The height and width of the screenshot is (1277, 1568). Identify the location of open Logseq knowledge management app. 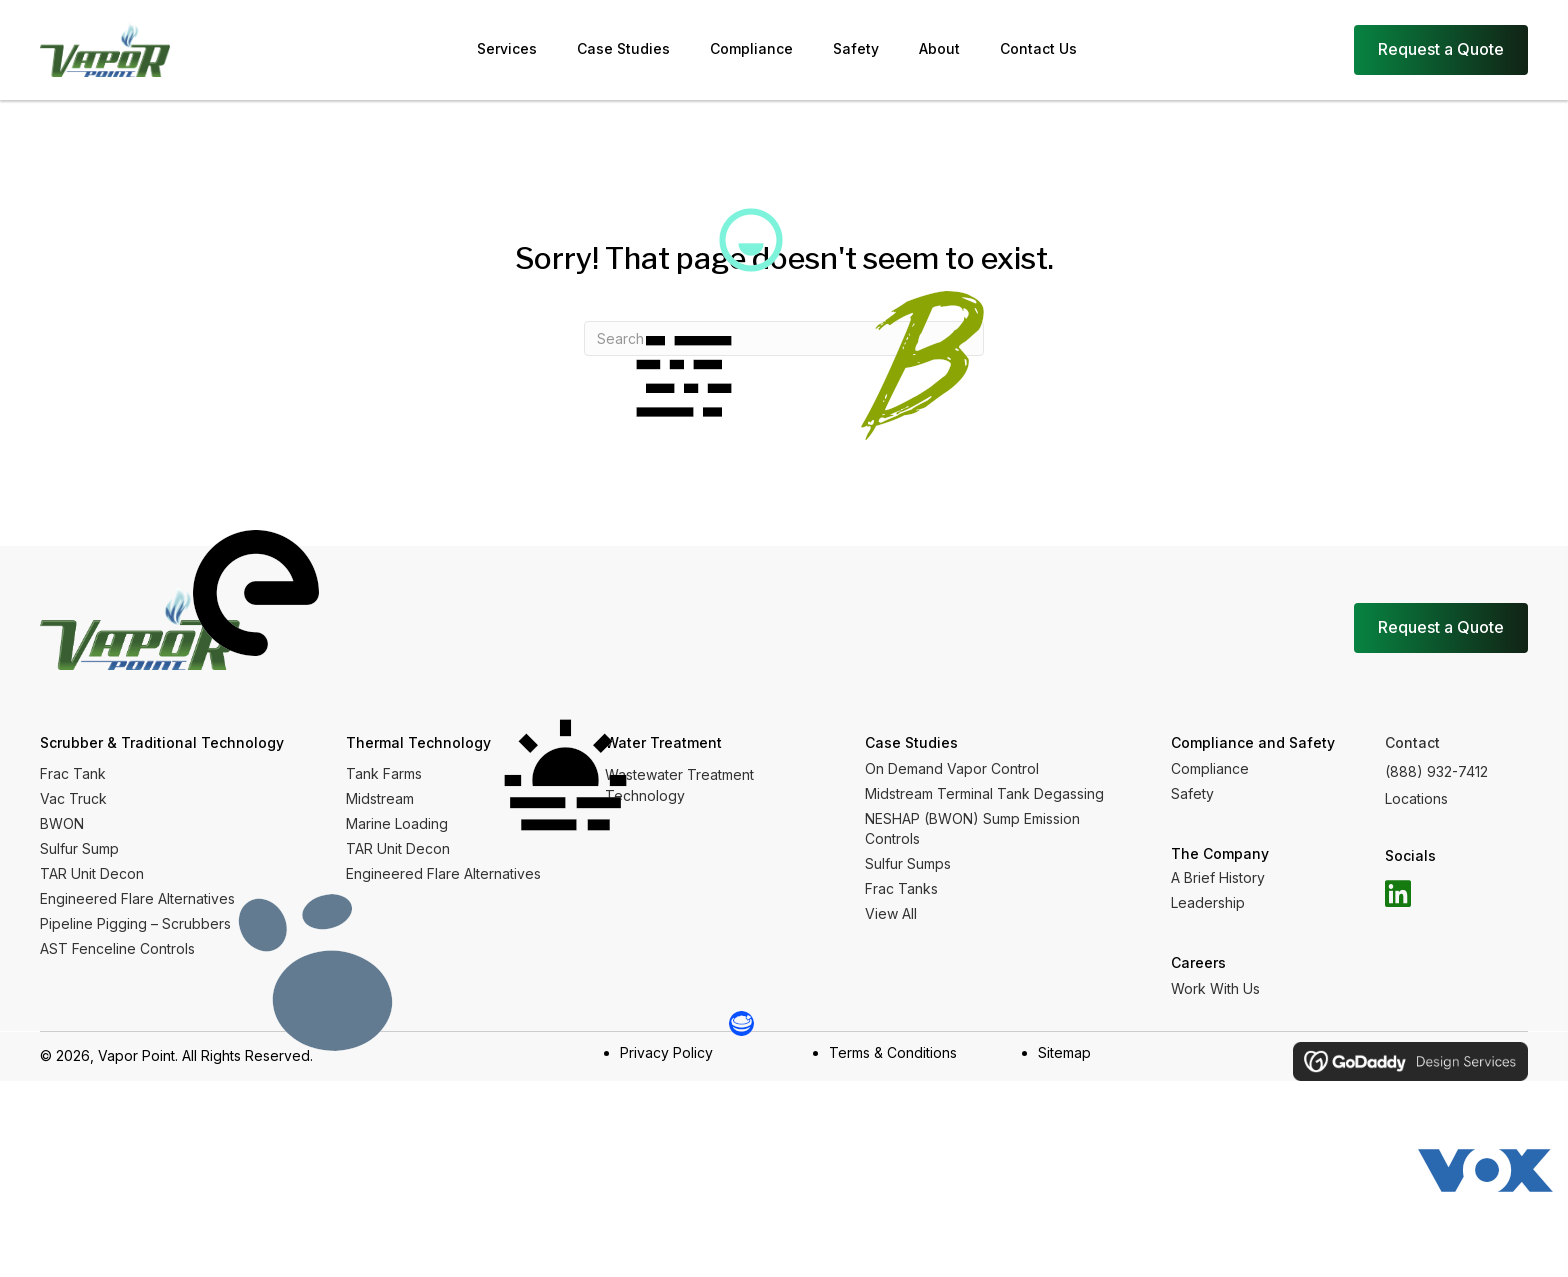
(315, 972).